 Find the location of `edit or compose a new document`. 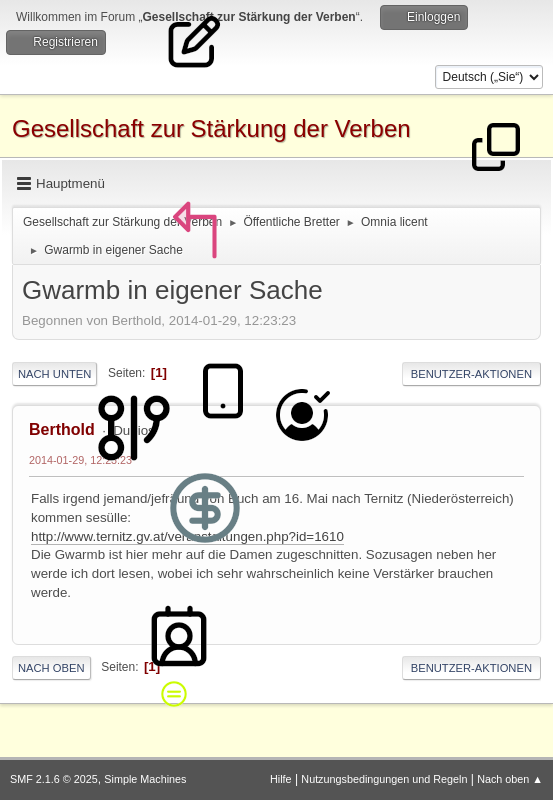

edit or compose a new document is located at coordinates (194, 41).